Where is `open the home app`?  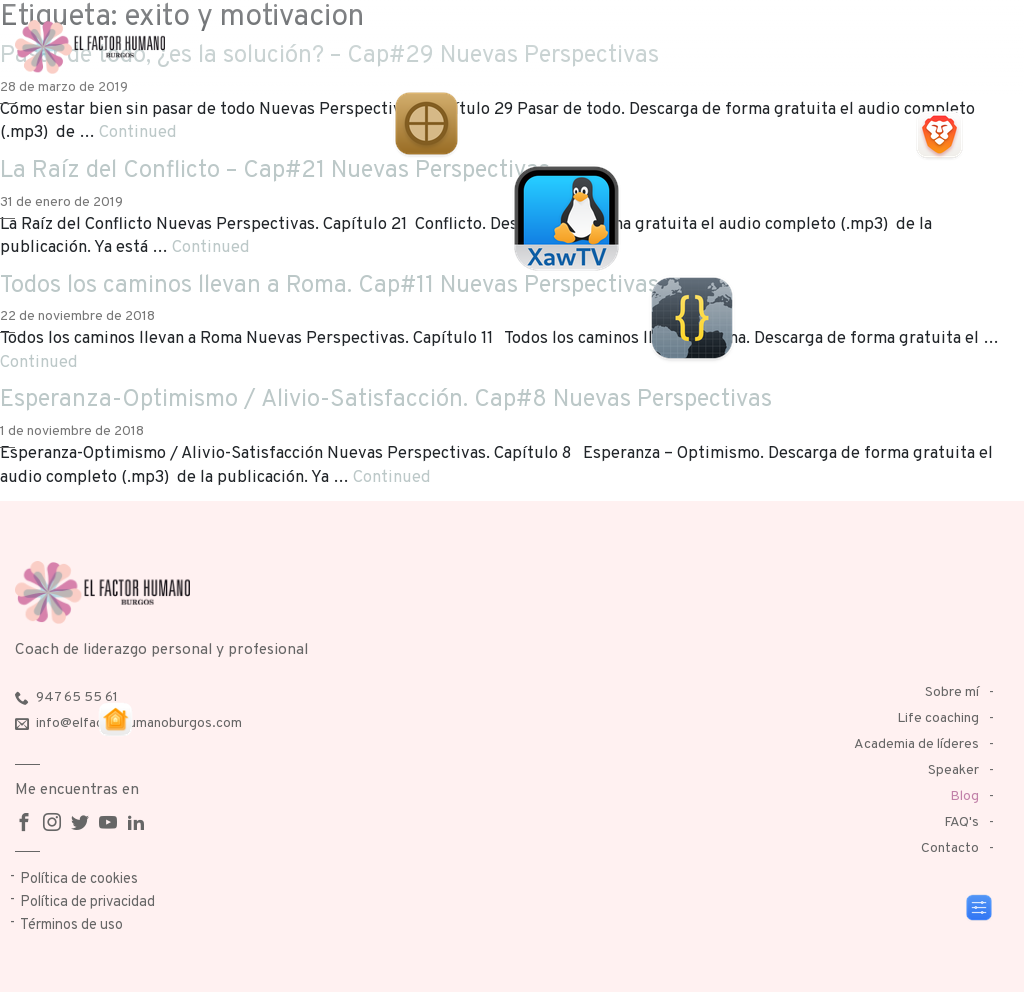 open the home app is located at coordinates (115, 719).